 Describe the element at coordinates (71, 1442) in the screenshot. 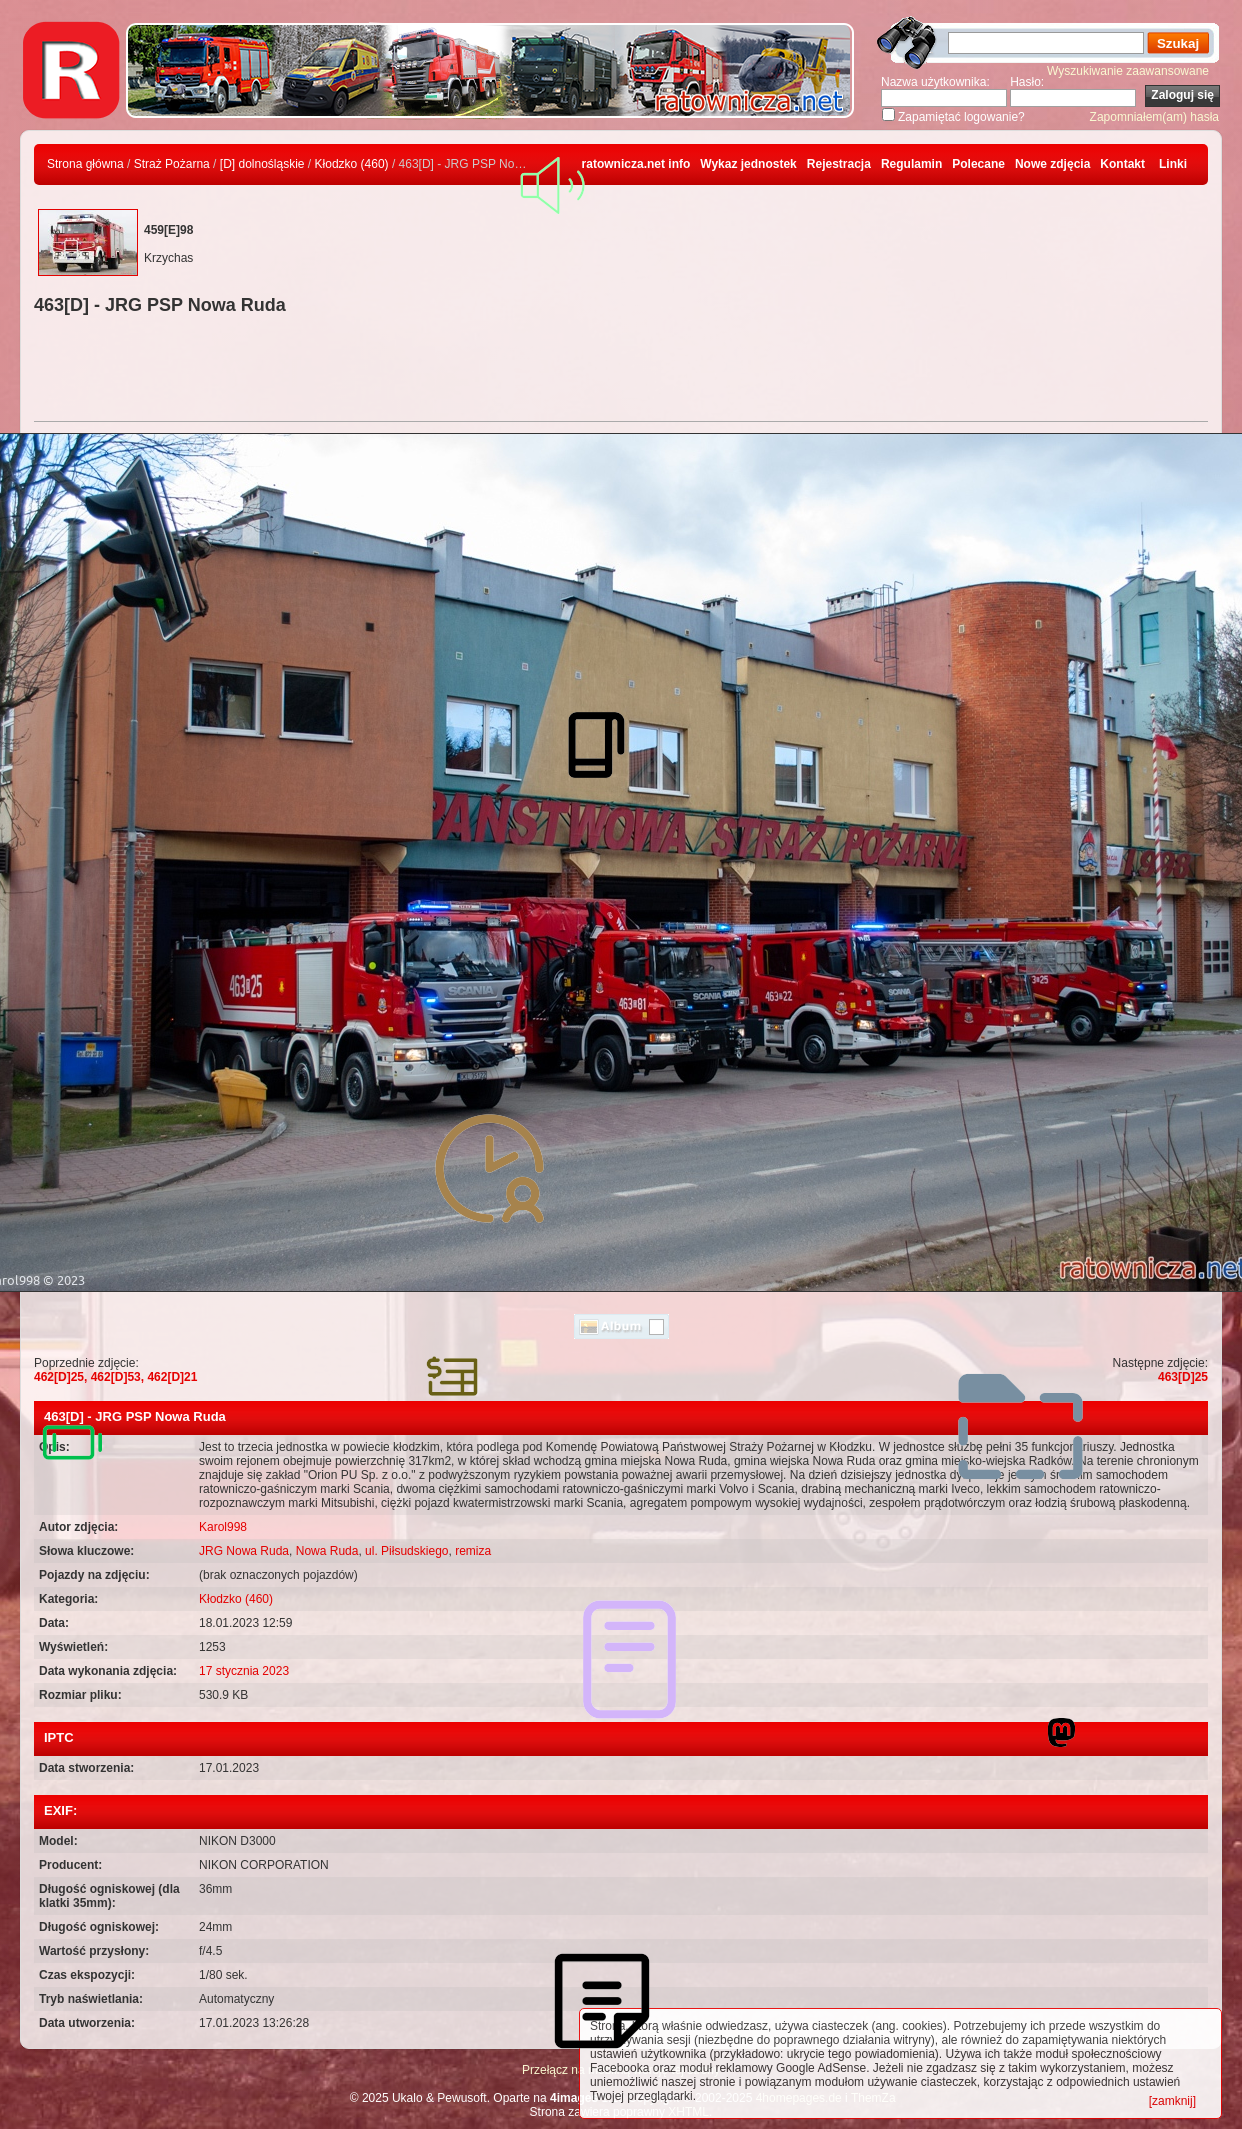

I see `indicates low battery status` at that location.